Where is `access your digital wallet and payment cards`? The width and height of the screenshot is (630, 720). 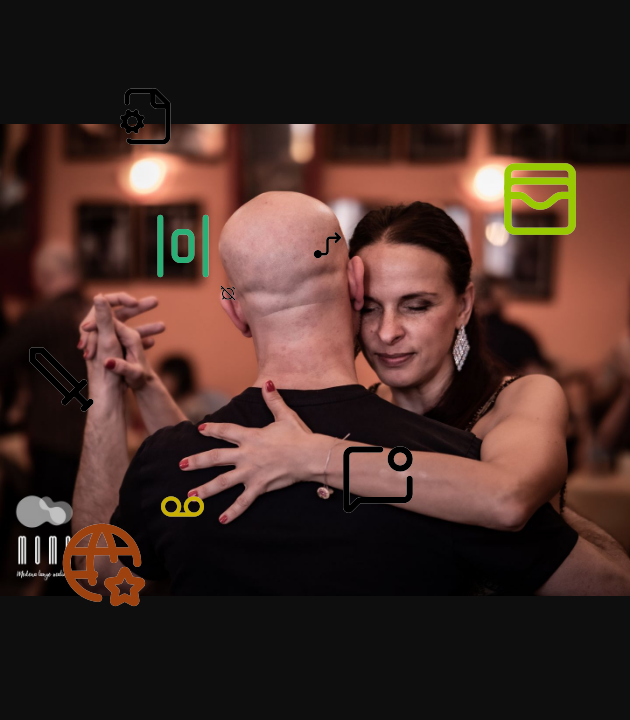 access your digital wallet and payment cards is located at coordinates (540, 199).